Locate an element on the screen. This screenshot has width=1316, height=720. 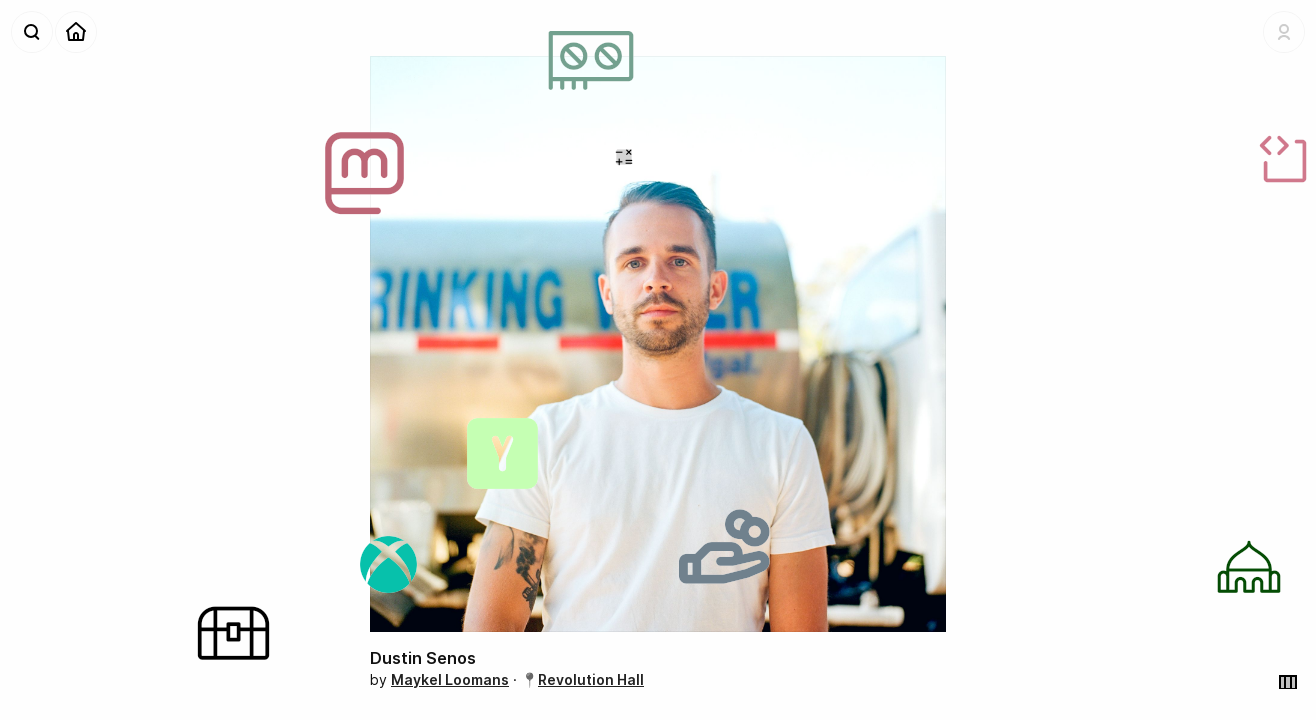
open Xbox app is located at coordinates (388, 564).